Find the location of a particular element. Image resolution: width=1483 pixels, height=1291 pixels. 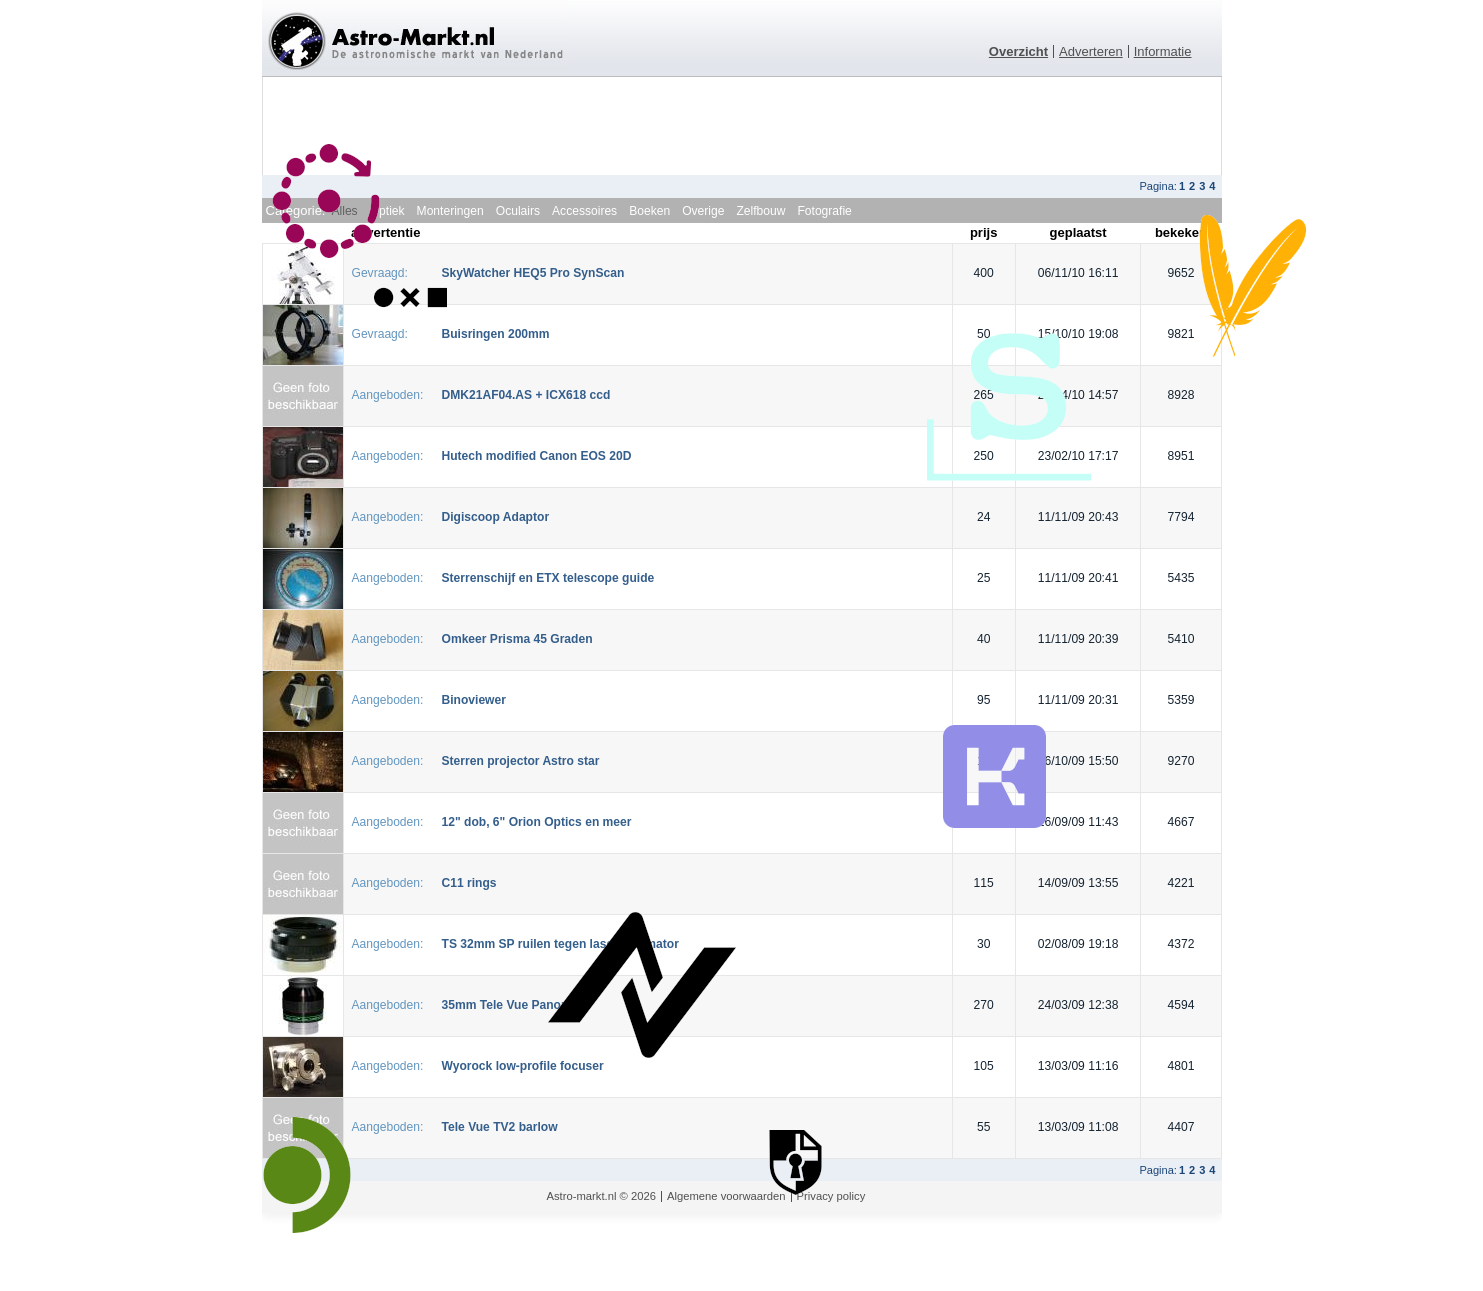

slackware linux distribution logo is located at coordinates (1009, 407).